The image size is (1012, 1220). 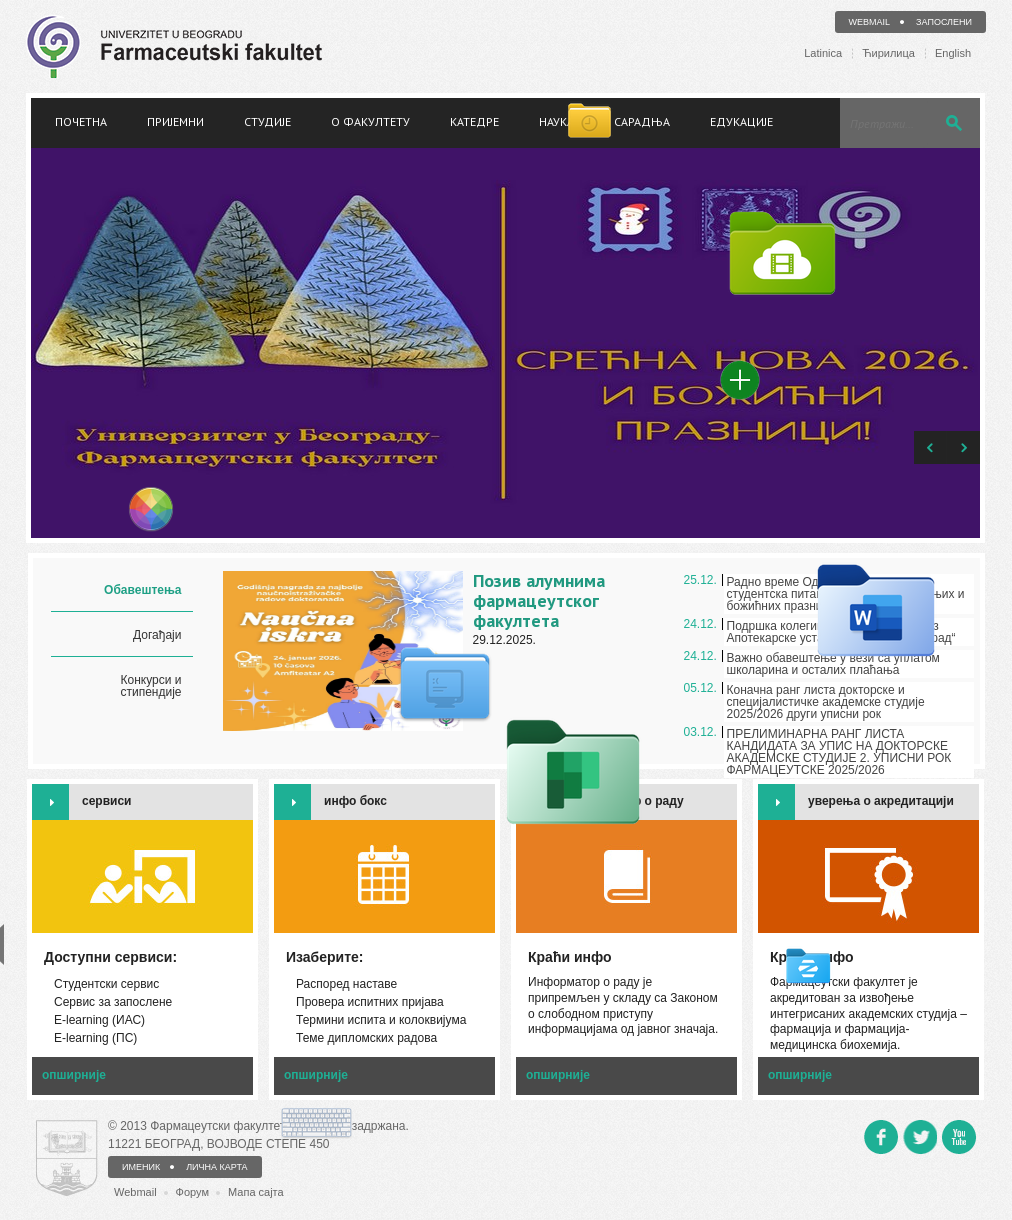 What do you see at coordinates (572, 775) in the screenshot?
I see `open microsoft planner files folder` at bounding box center [572, 775].